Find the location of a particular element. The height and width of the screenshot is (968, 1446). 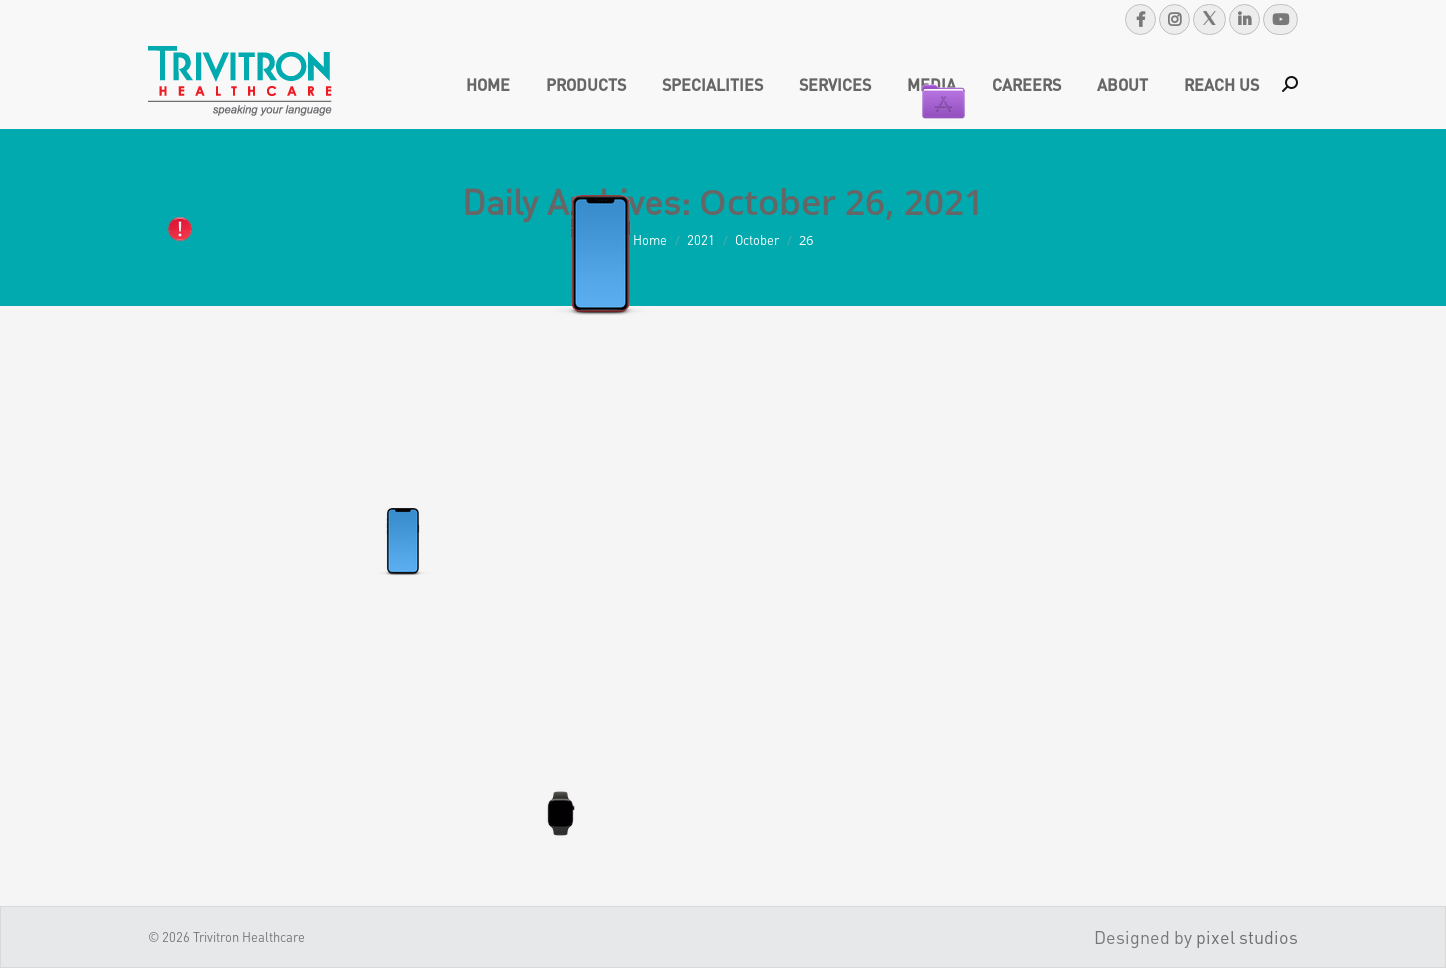

apple watch series 10 device icon is located at coordinates (560, 813).